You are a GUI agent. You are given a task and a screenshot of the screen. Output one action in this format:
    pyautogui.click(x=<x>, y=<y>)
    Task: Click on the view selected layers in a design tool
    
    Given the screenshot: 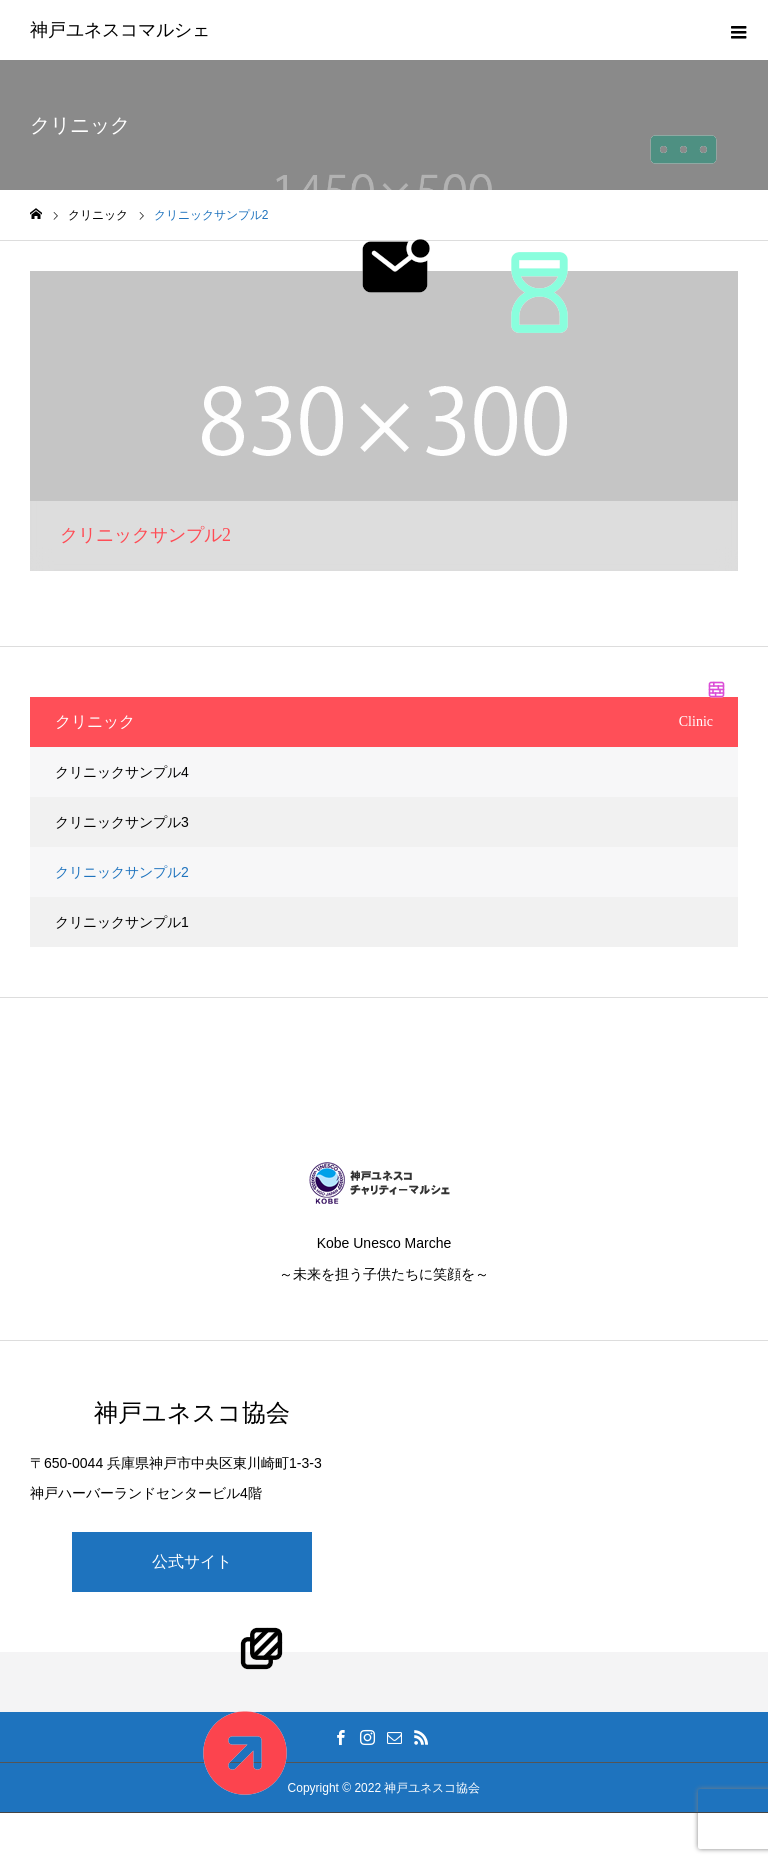 What is the action you would take?
    pyautogui.click(x=261, y=1648)
    